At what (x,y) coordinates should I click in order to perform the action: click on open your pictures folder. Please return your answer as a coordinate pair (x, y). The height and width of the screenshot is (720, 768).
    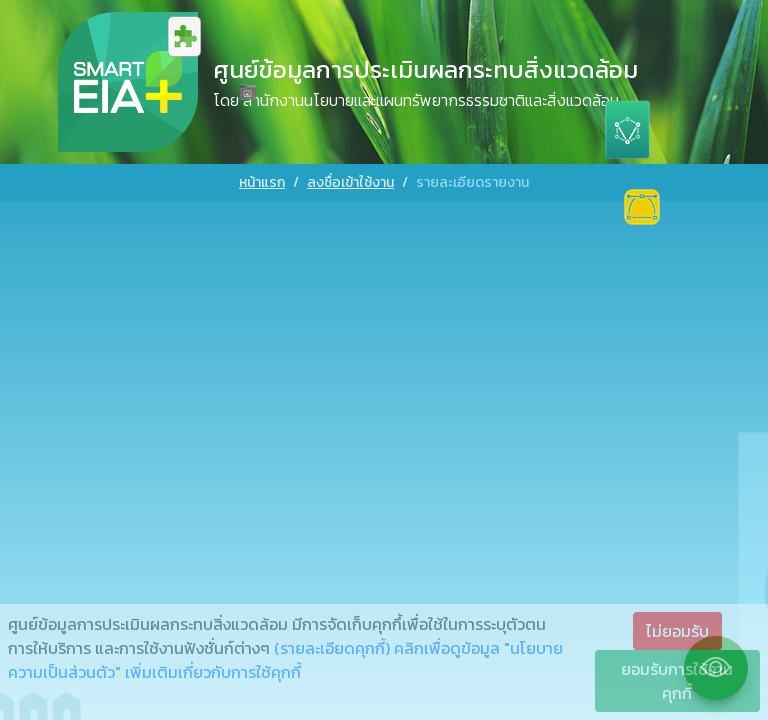
    Looking at the image, I should click on (247, 91).